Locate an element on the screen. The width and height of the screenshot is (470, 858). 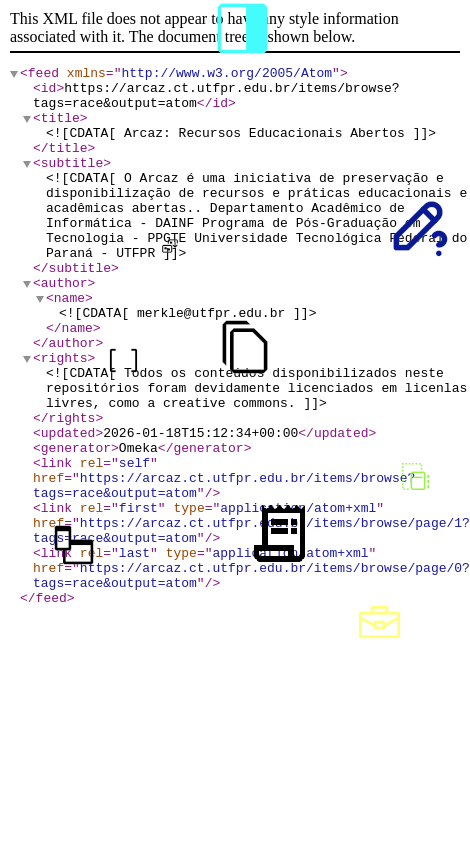
access work or business-related files is located at coordinates (379, 623).